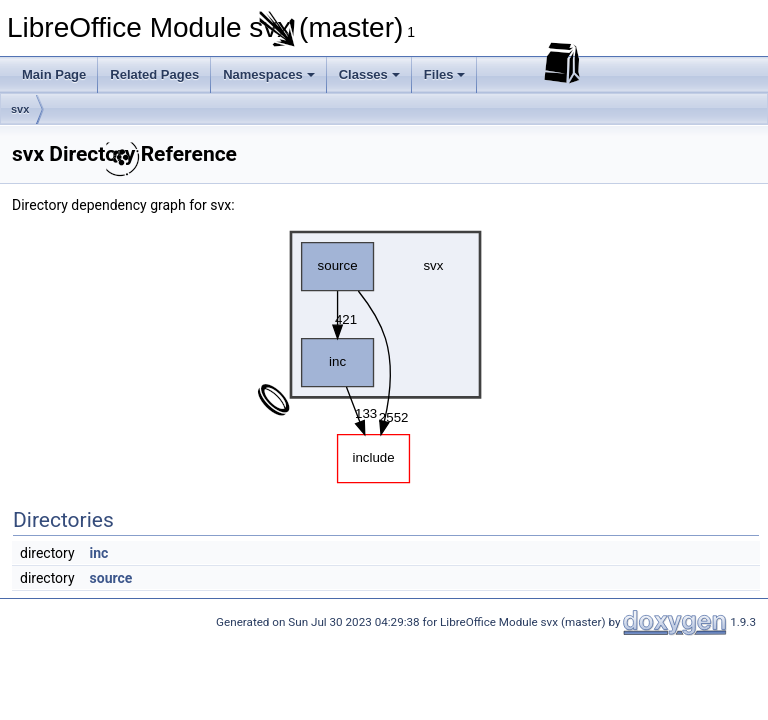  What do you see at coordinates (274, 400) in the screenshot?
I see `view tire or wheel settings` at bounding box center [274, 400].